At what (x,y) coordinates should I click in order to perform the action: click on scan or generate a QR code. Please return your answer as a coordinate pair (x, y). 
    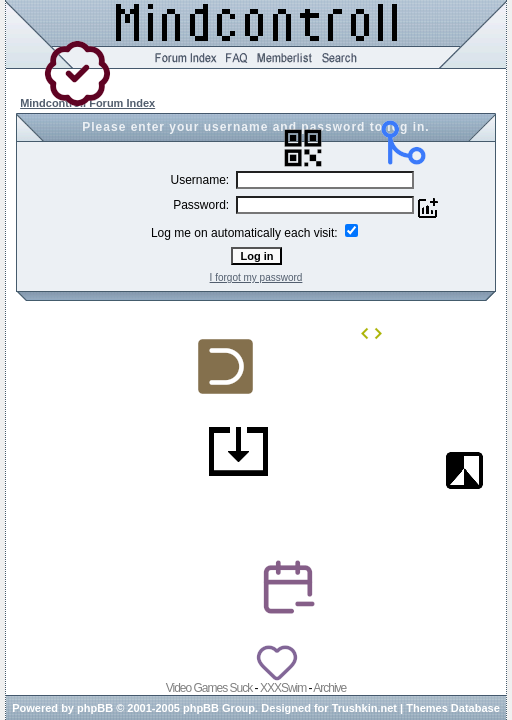
    Looking at the image, I should click on (303, 148).